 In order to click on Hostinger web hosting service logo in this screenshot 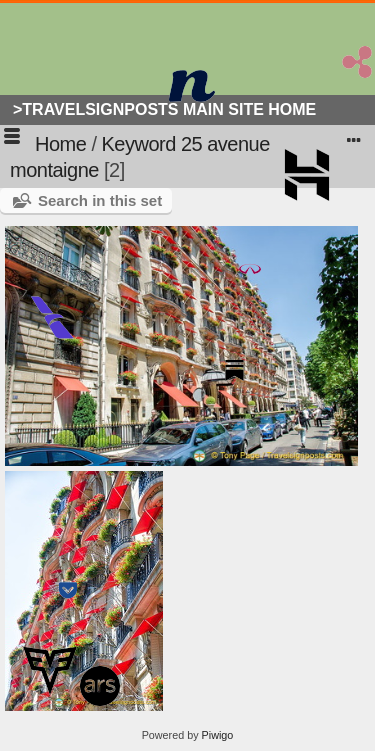, I will do `click(307, 175)`.